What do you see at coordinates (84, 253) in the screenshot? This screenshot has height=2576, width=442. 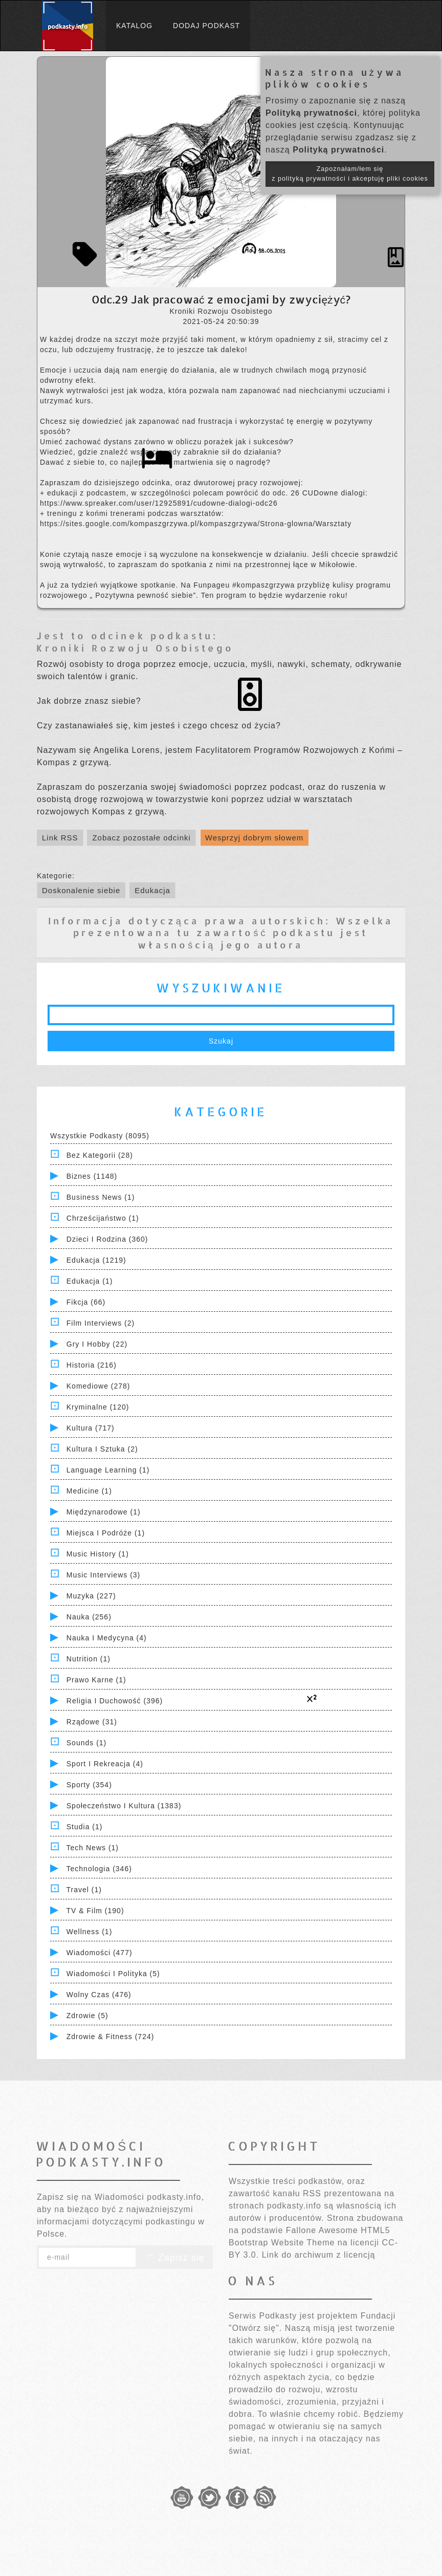 I see `add a tag or label to an item` at bounding box center [84, 253].